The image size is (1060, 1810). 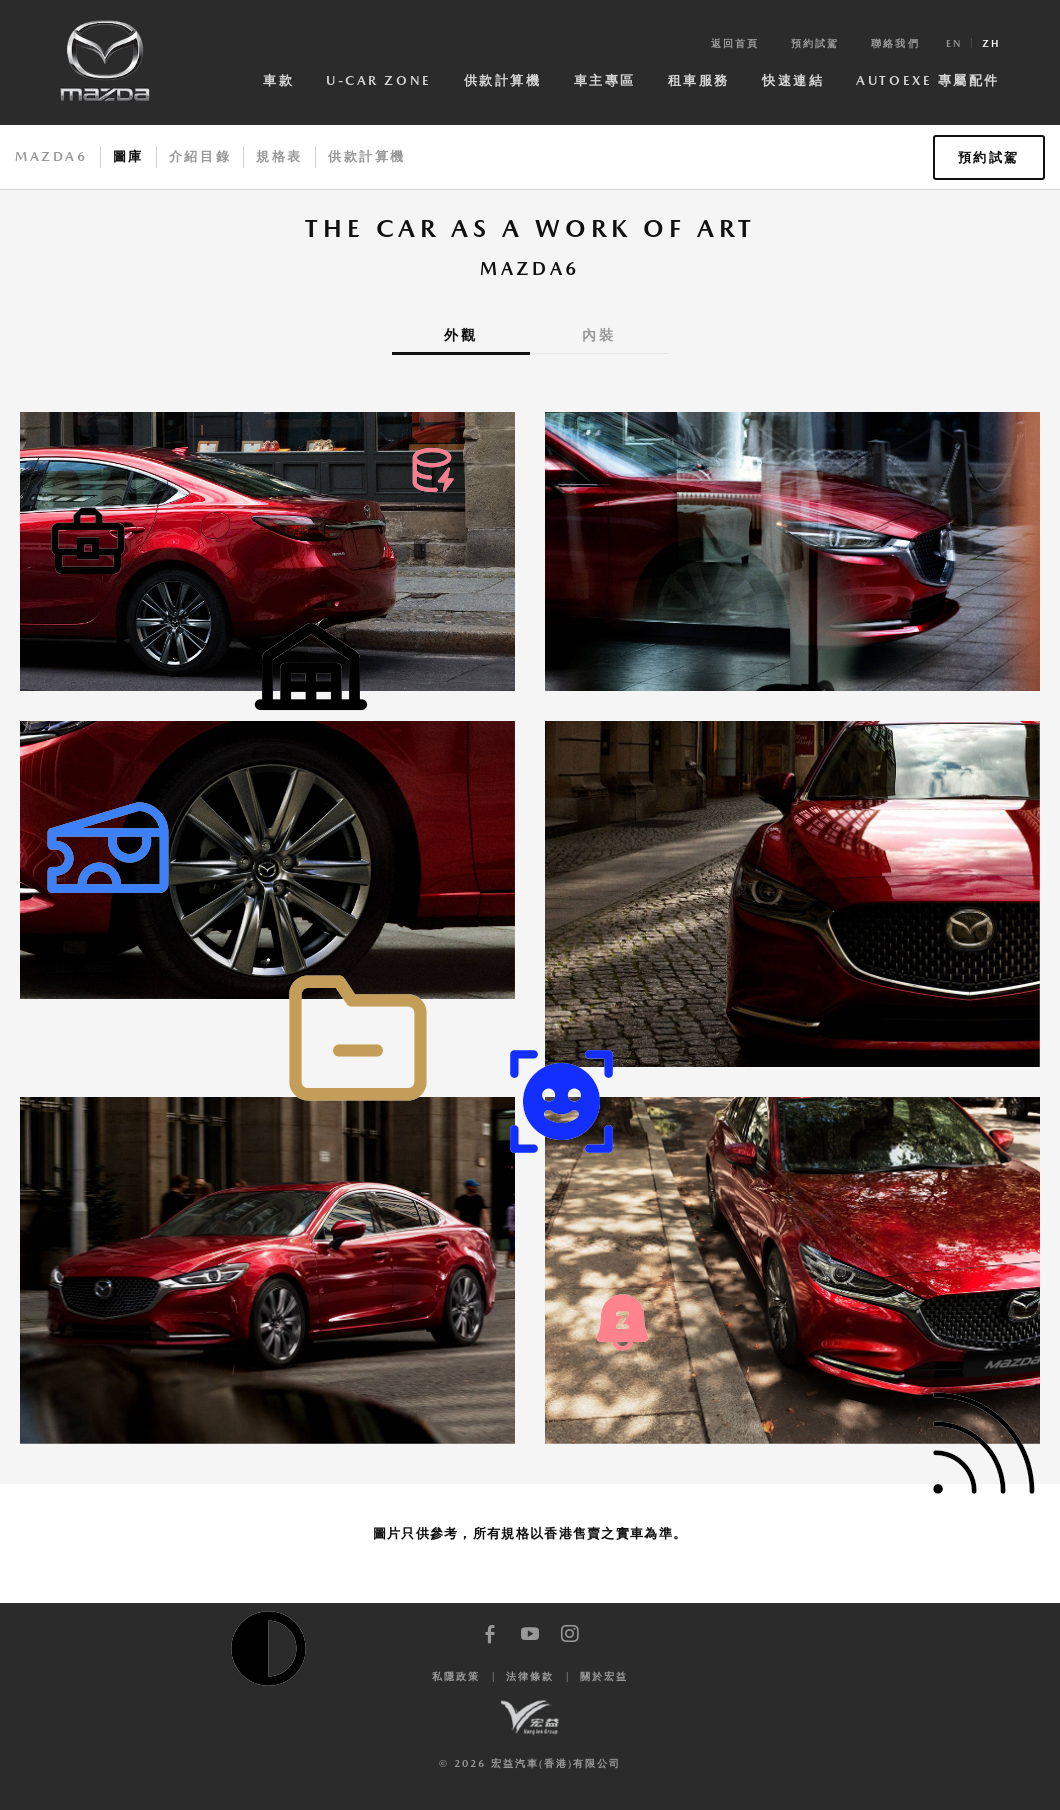 What do you see at coordinates (358, 1038) in the screenshot?
I see `remove a folder` at bounding box center [358, 1038].